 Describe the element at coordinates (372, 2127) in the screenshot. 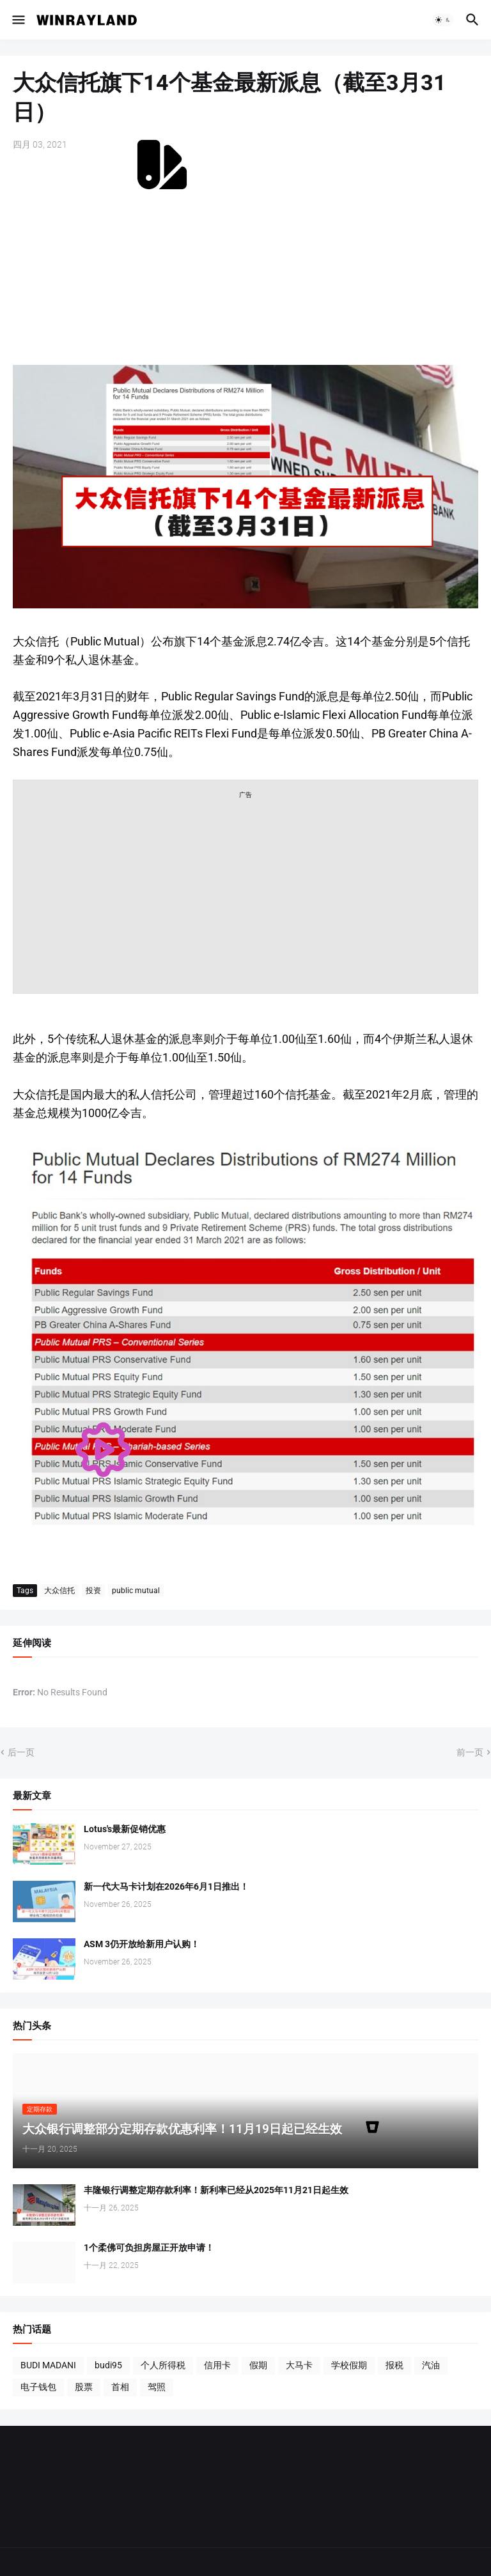

I see `open Bitbucket repository` at that location.